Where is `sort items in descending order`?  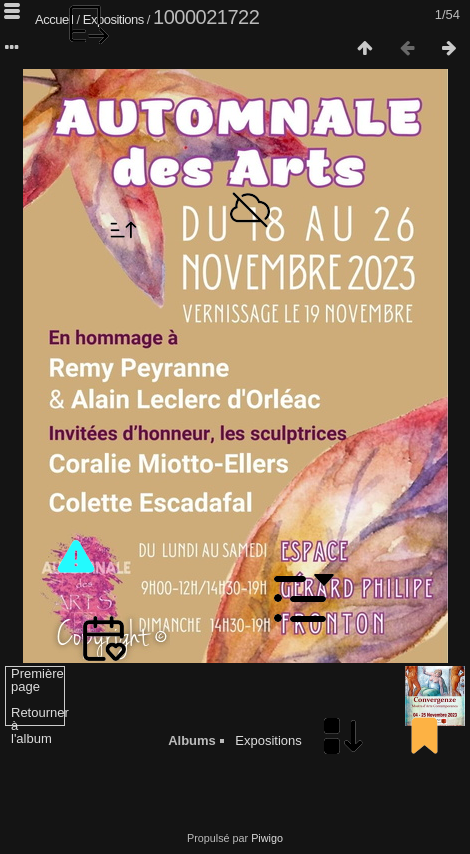 sort items in descending order is located at coordinates (342, 736).